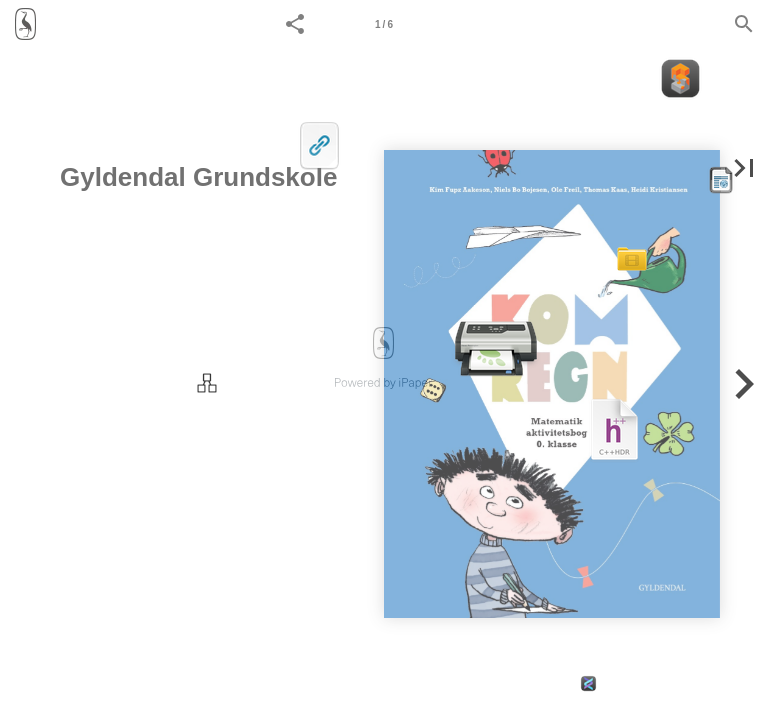 This screenshot has width=768, height=720. What do you see at coordinates (207, 383) in the screenshot?
I see `open gtk4 node editor application` at bounding box center [207, 383].